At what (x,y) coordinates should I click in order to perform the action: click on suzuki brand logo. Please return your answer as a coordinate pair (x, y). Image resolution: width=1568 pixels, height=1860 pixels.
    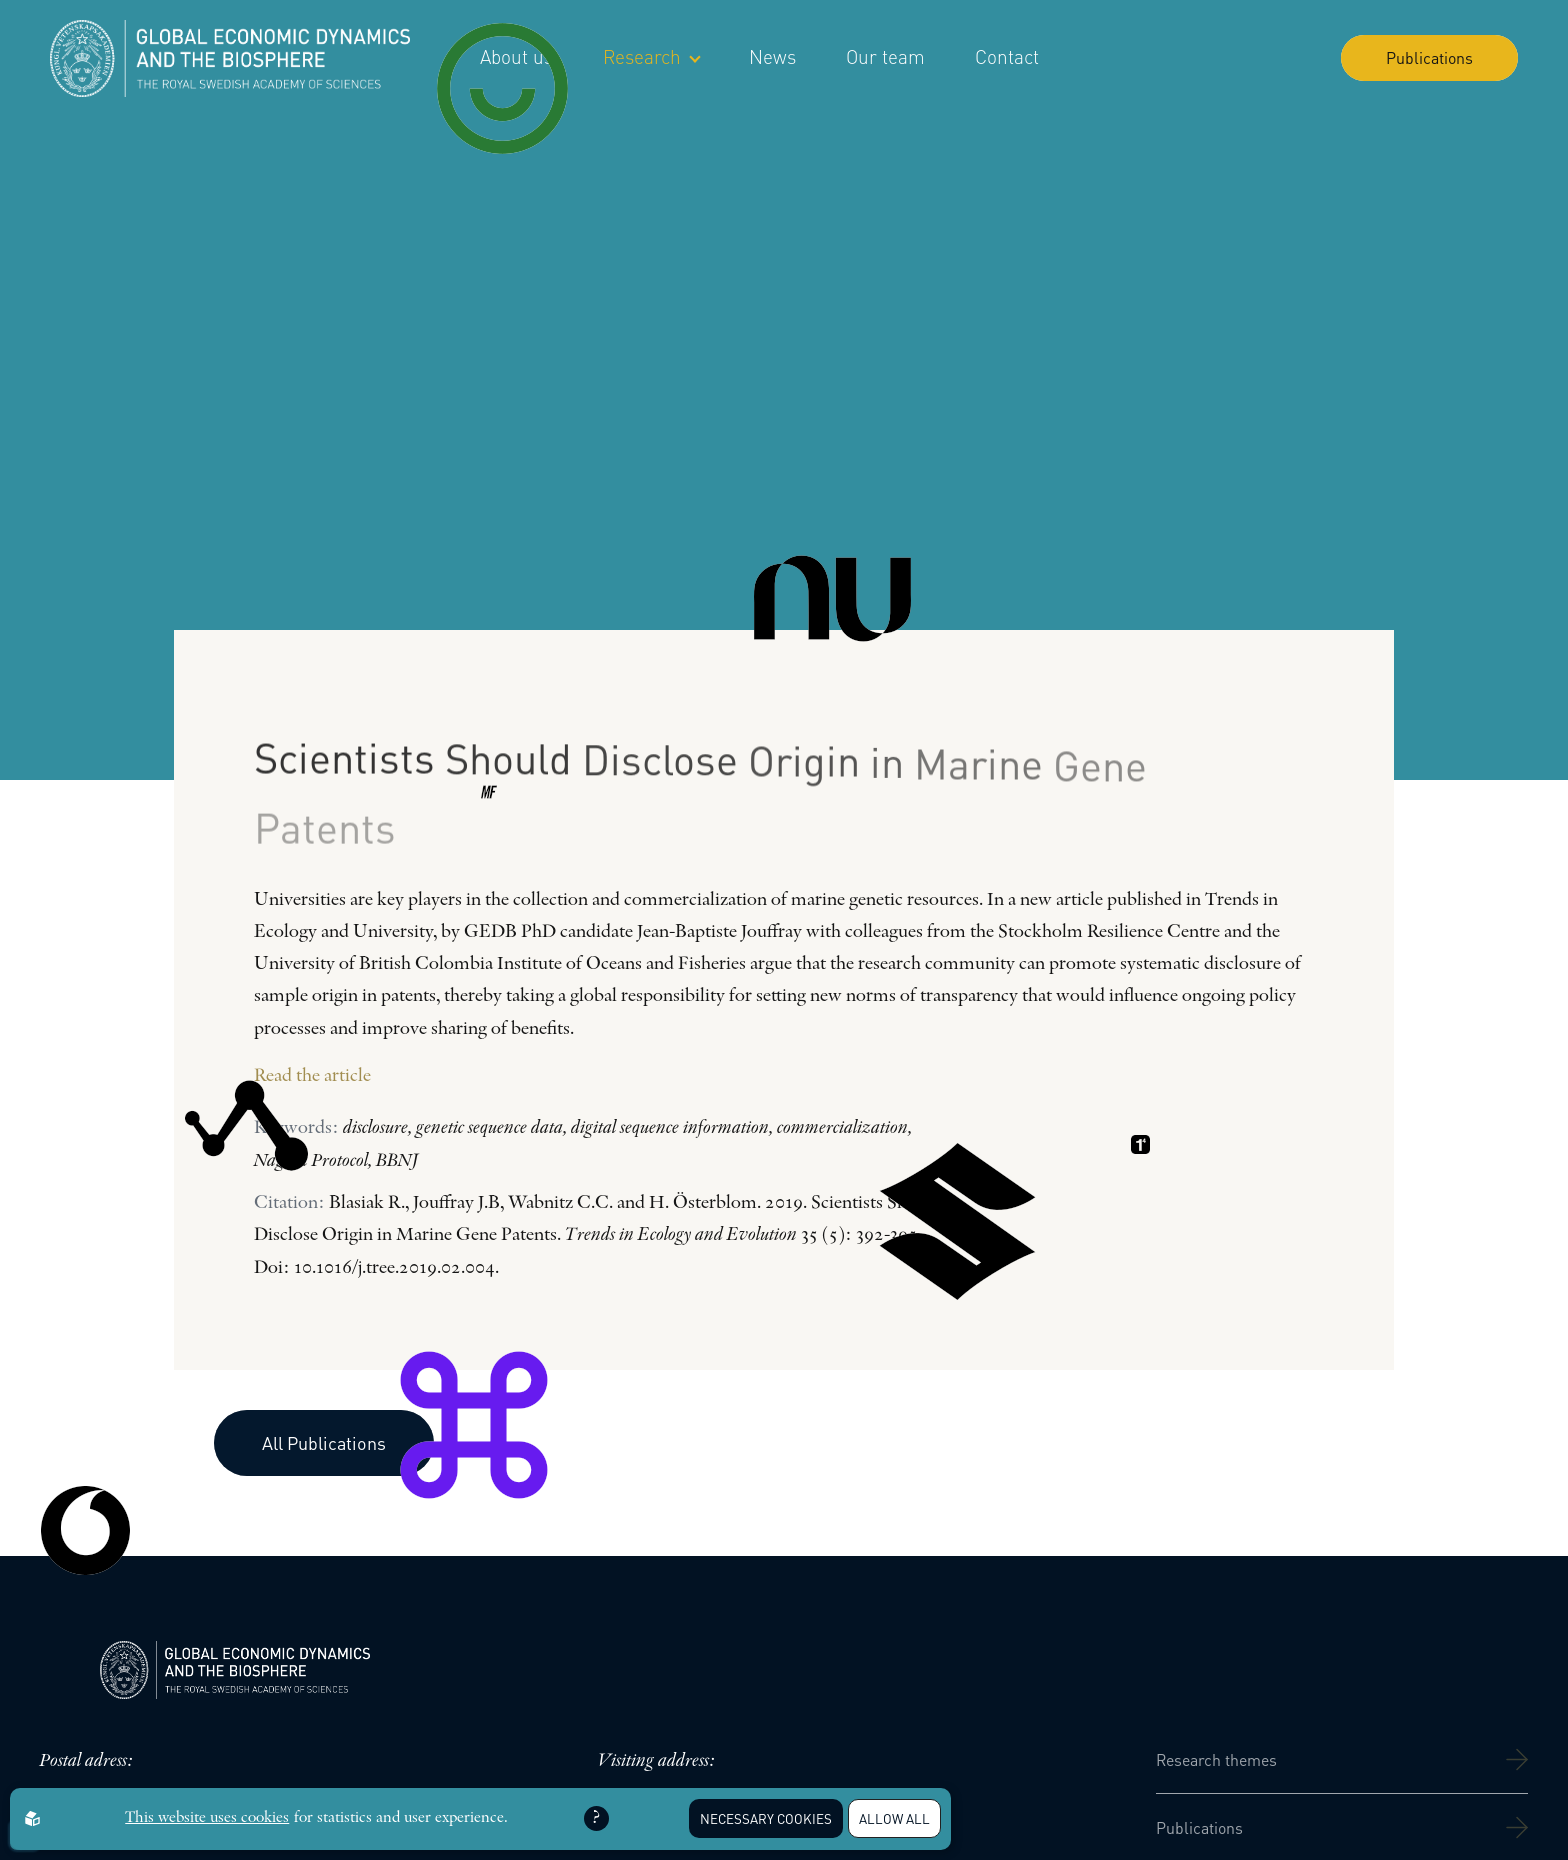
    Looking at the image, I should click on (957, 1221).